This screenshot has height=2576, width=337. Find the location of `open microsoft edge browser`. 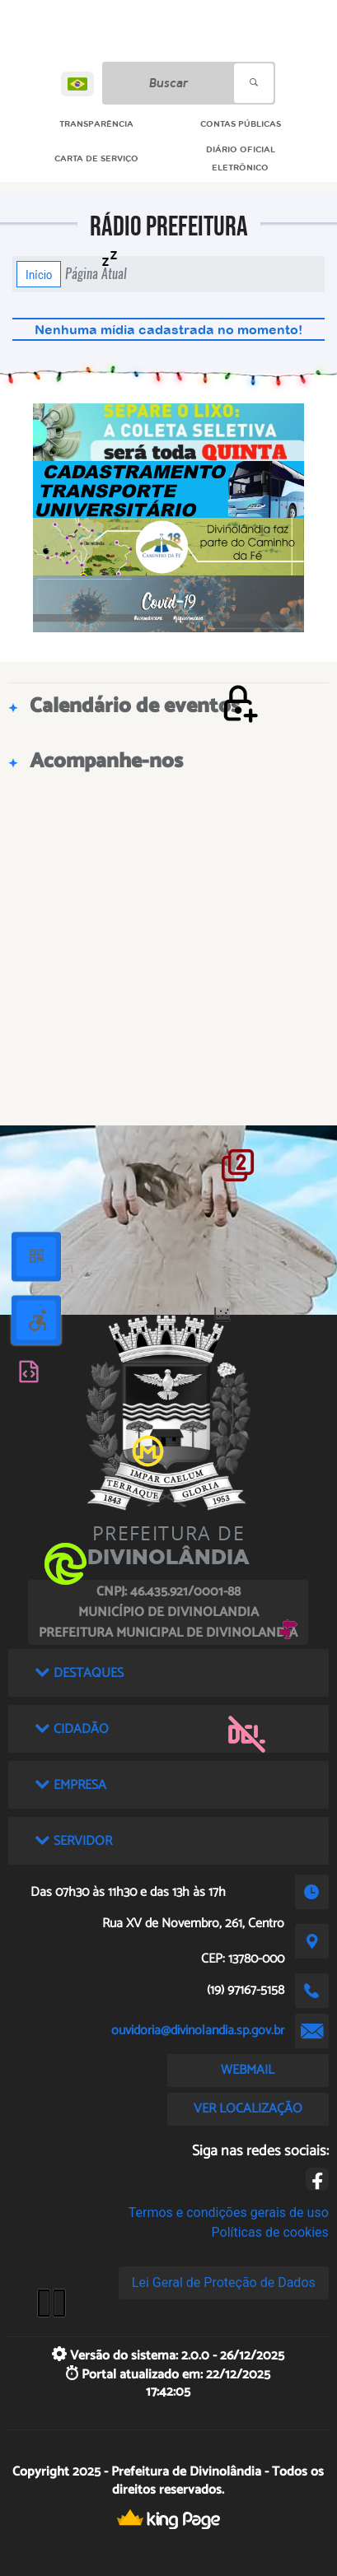

open microsoft edge browser is located at coordinates (65, 1563).